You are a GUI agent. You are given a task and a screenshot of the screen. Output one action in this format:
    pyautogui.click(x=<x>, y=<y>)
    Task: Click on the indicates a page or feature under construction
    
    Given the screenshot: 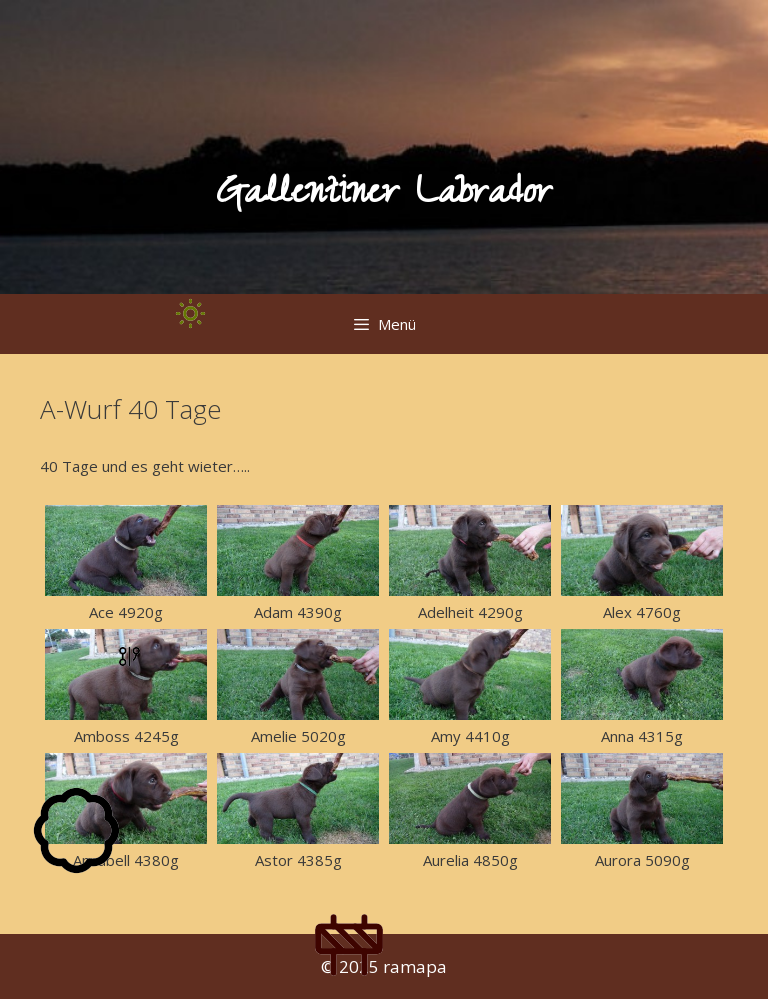 What is the action you would take?
    pyautogui.click(x=349, y=945)
    